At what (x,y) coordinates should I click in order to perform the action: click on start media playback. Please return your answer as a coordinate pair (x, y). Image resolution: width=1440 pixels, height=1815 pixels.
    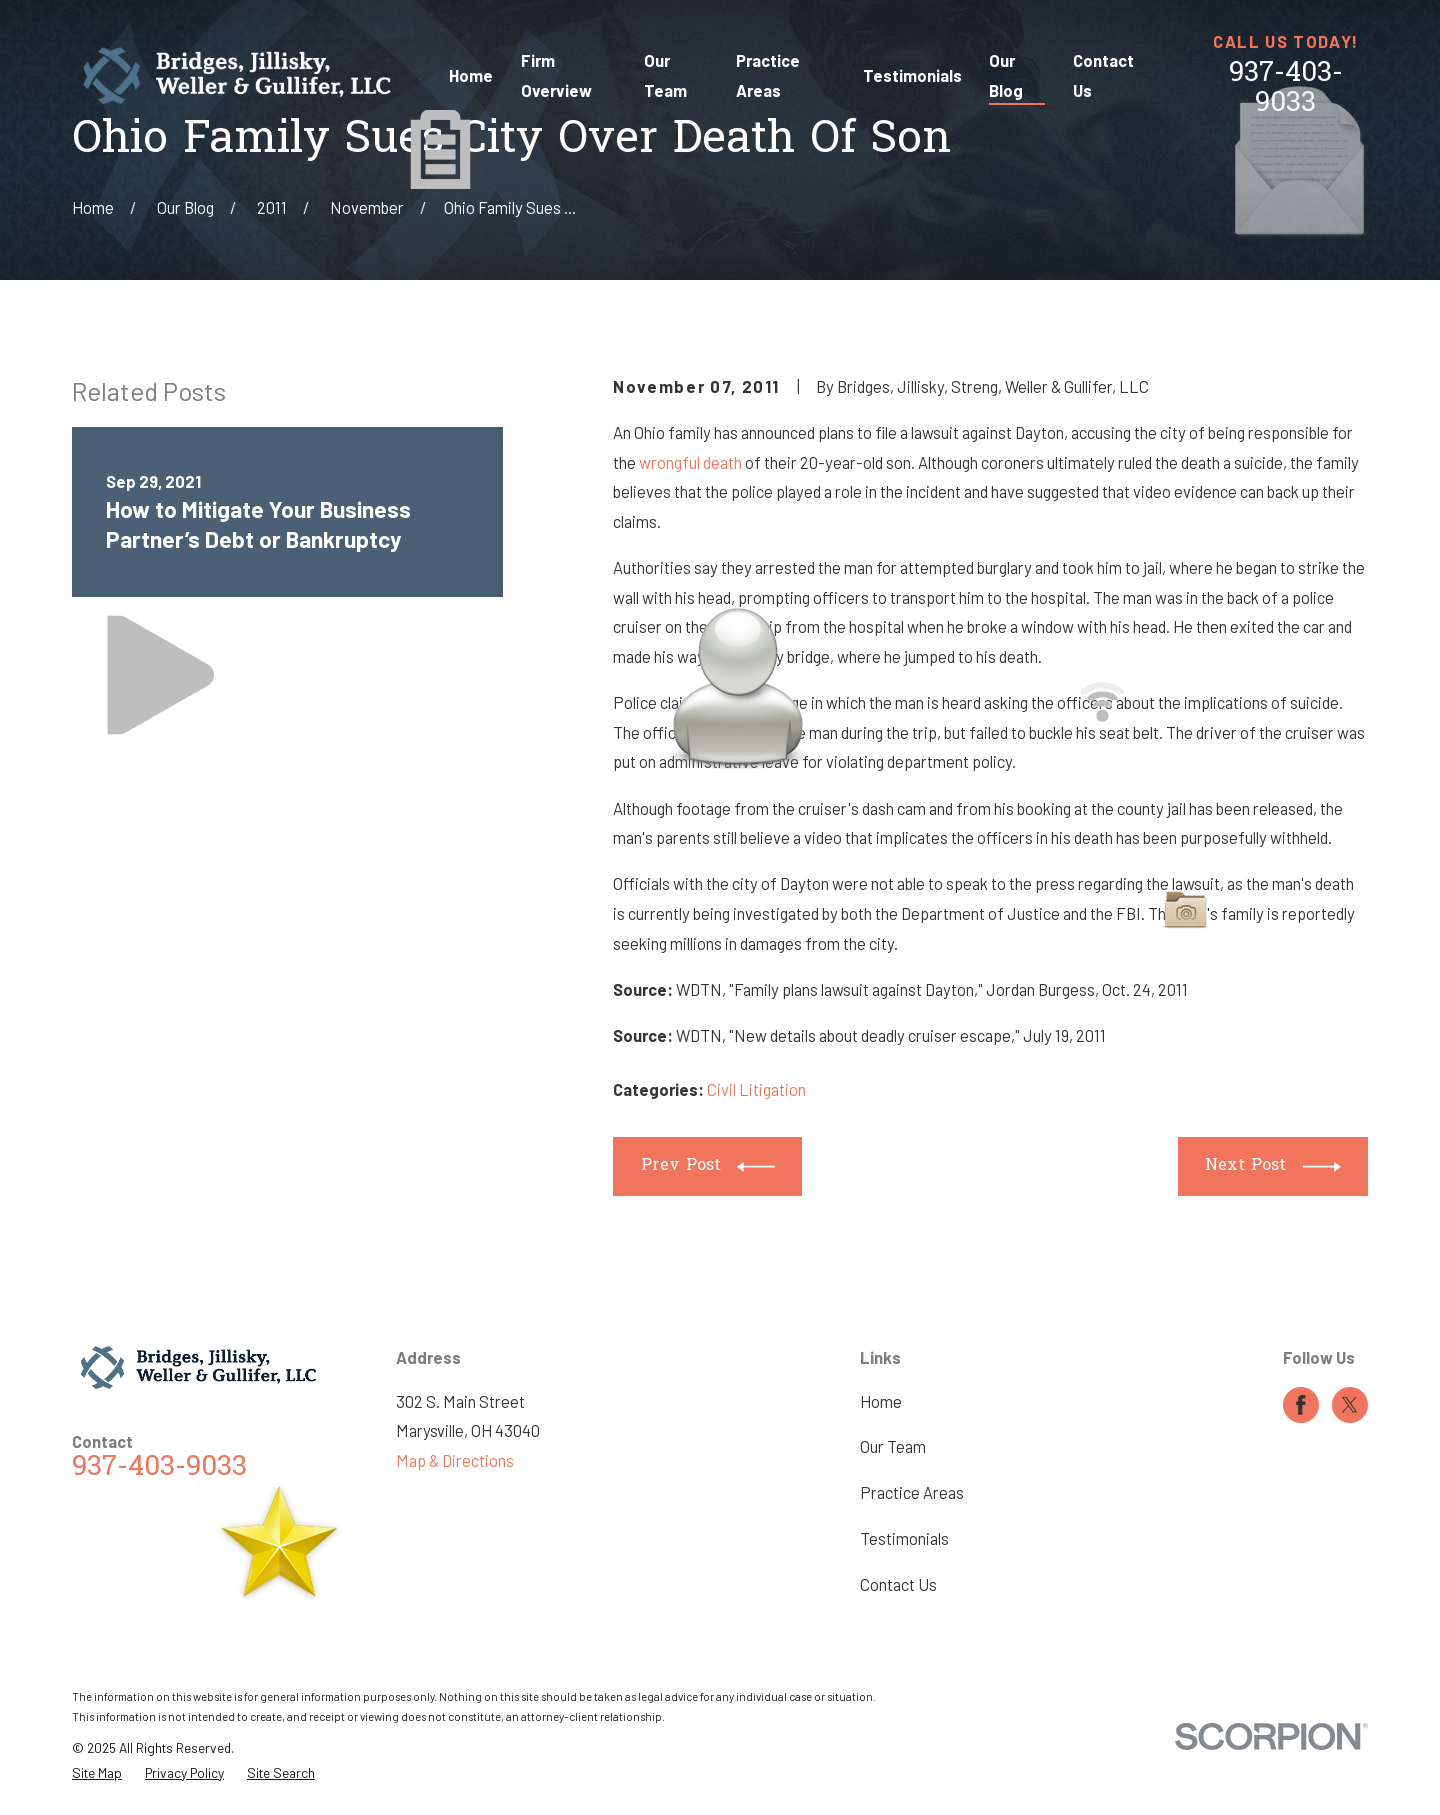
    Looking at the image, I should click on (155, 675).